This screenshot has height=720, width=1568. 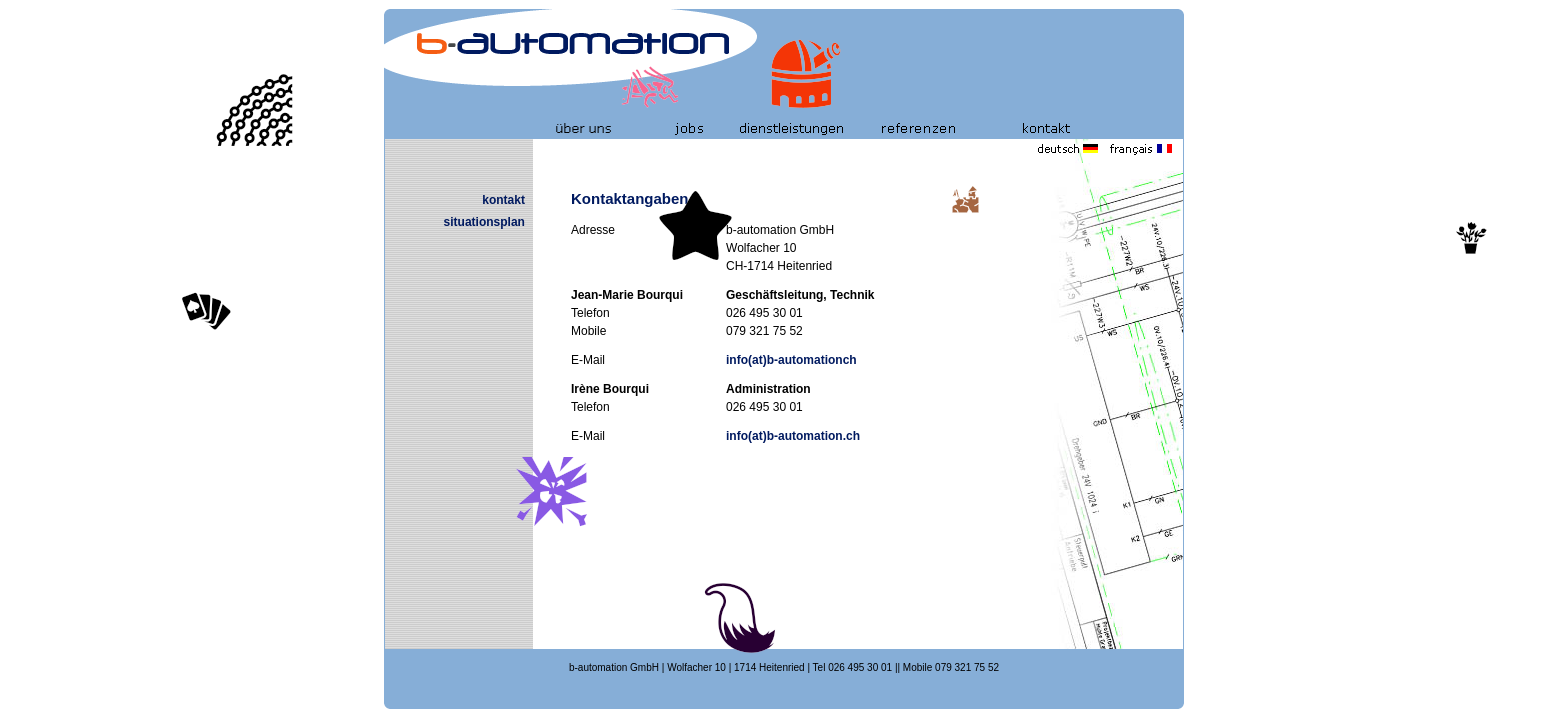 What do you see at coordinates (551, 492) in the screenshot?
I see `trigger an explosion or blast effect` at bounding box center [551, 492].